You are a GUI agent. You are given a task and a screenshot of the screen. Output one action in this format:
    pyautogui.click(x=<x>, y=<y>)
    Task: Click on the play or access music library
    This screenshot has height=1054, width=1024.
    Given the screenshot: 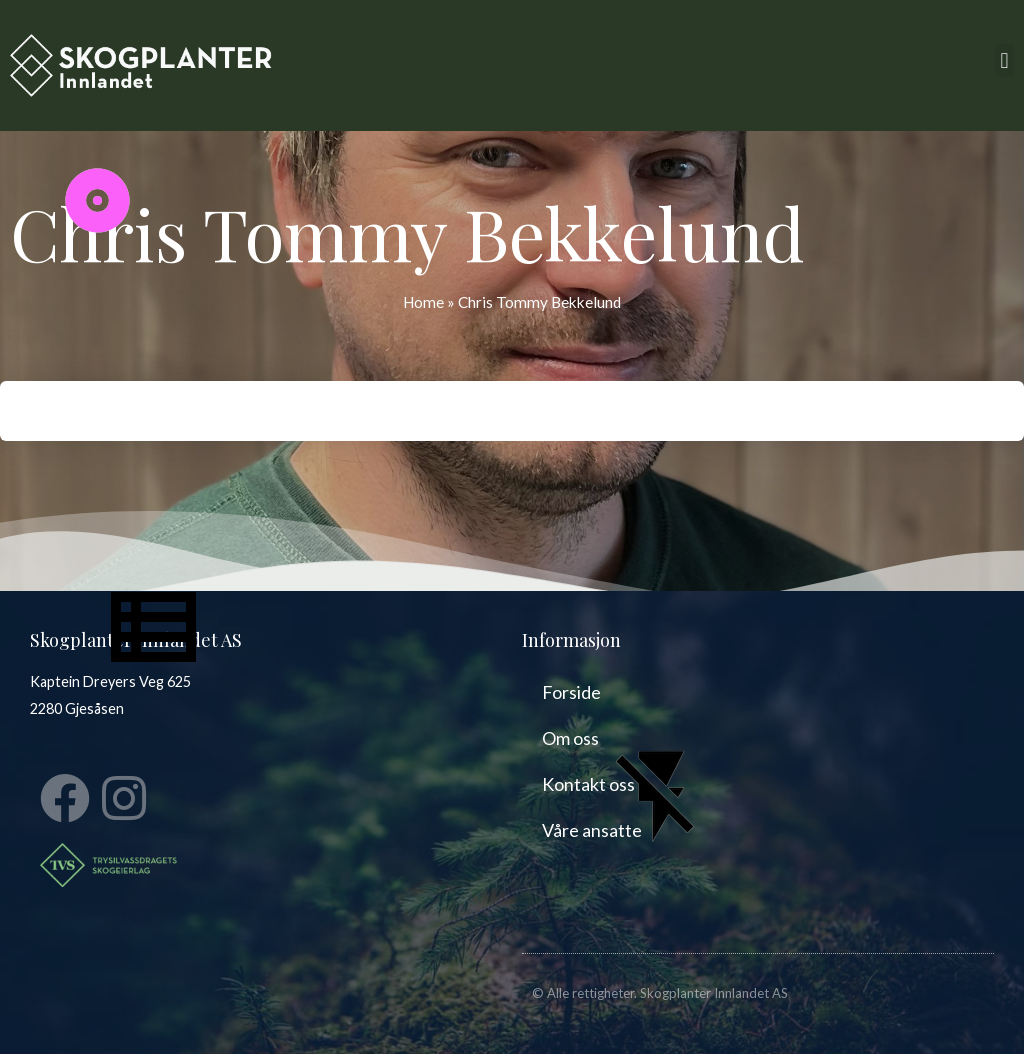 What is the action you would take?
    pyautogui.click(x=97, y=200)
    